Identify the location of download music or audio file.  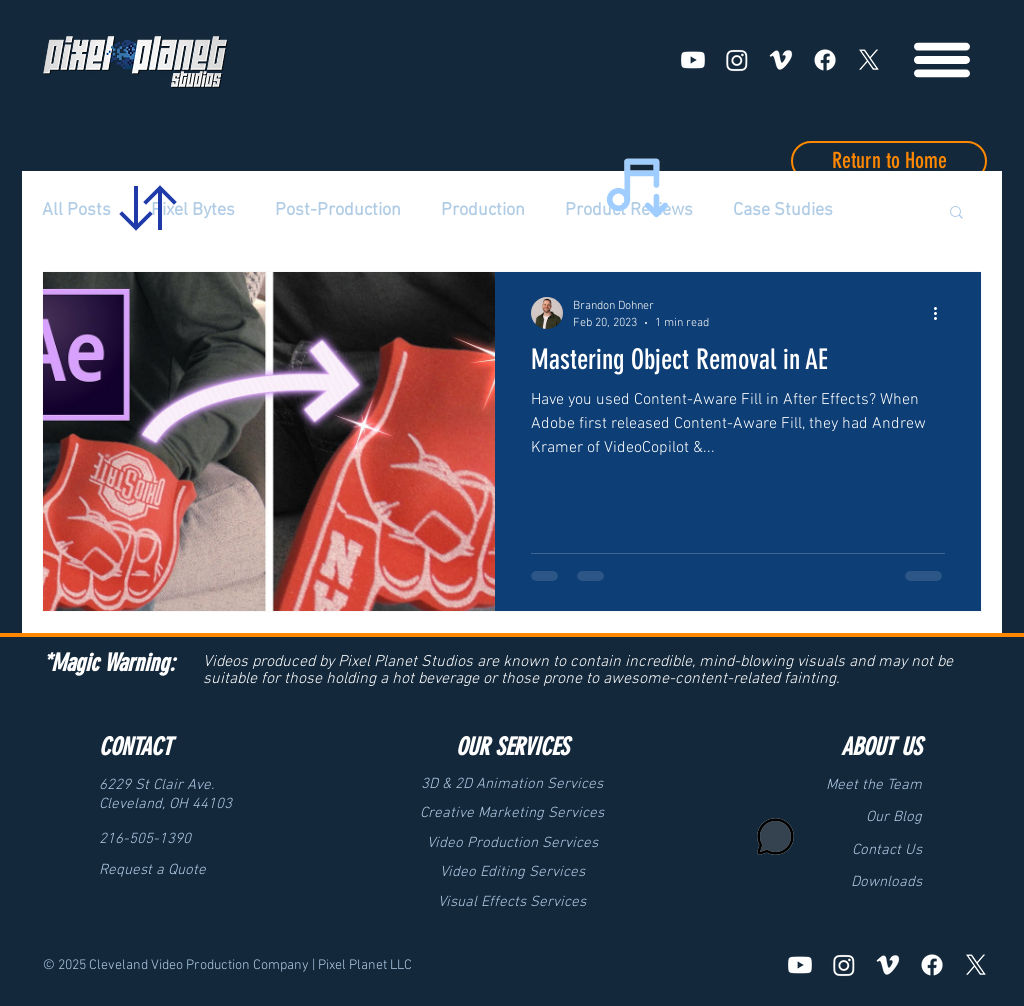
(636, 185).